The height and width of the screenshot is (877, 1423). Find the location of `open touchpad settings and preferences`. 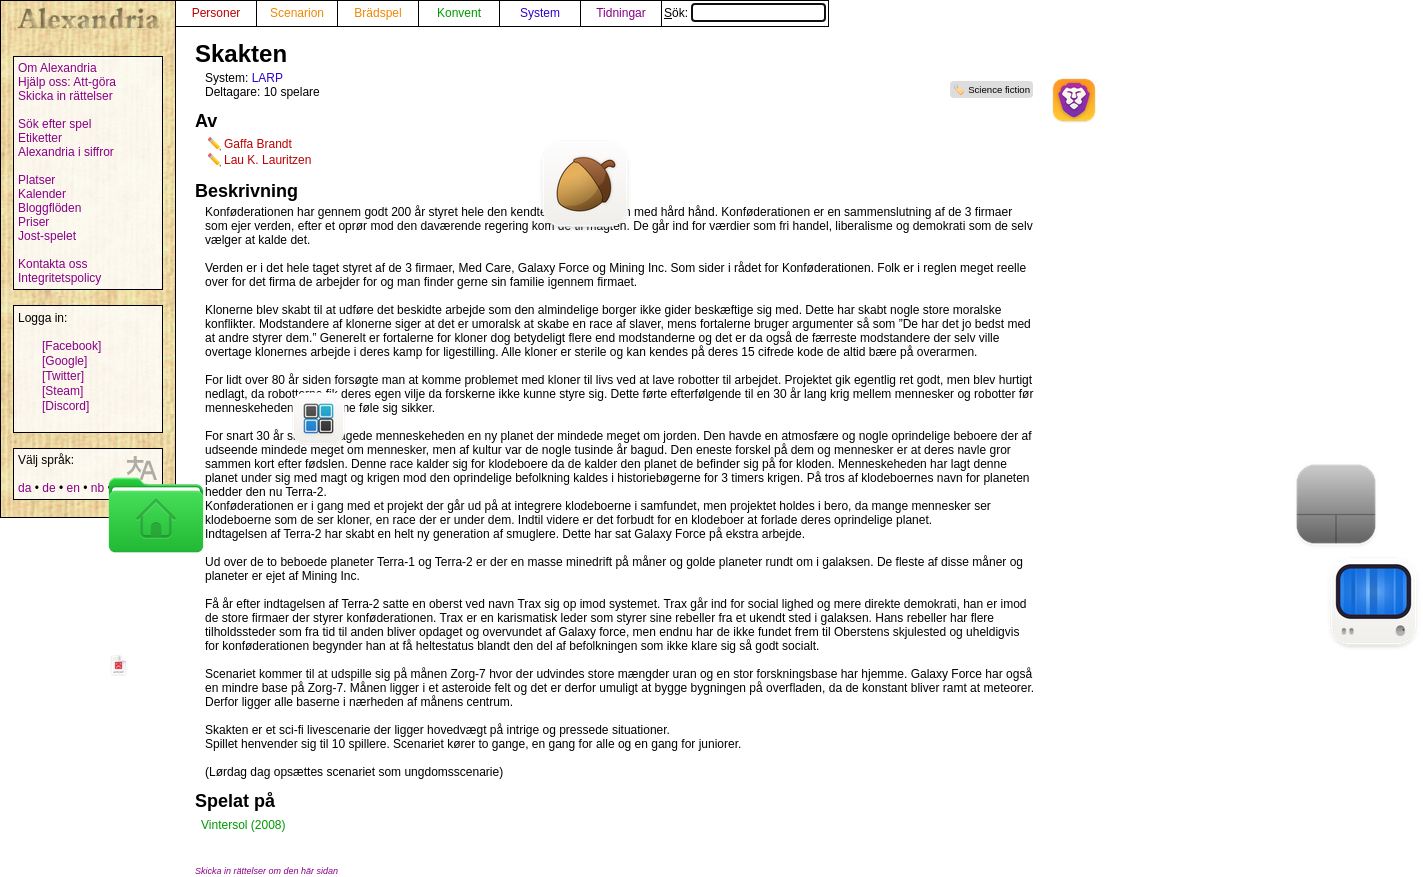

open touchpad settings and preferences is located at coordinates (1336, 504).